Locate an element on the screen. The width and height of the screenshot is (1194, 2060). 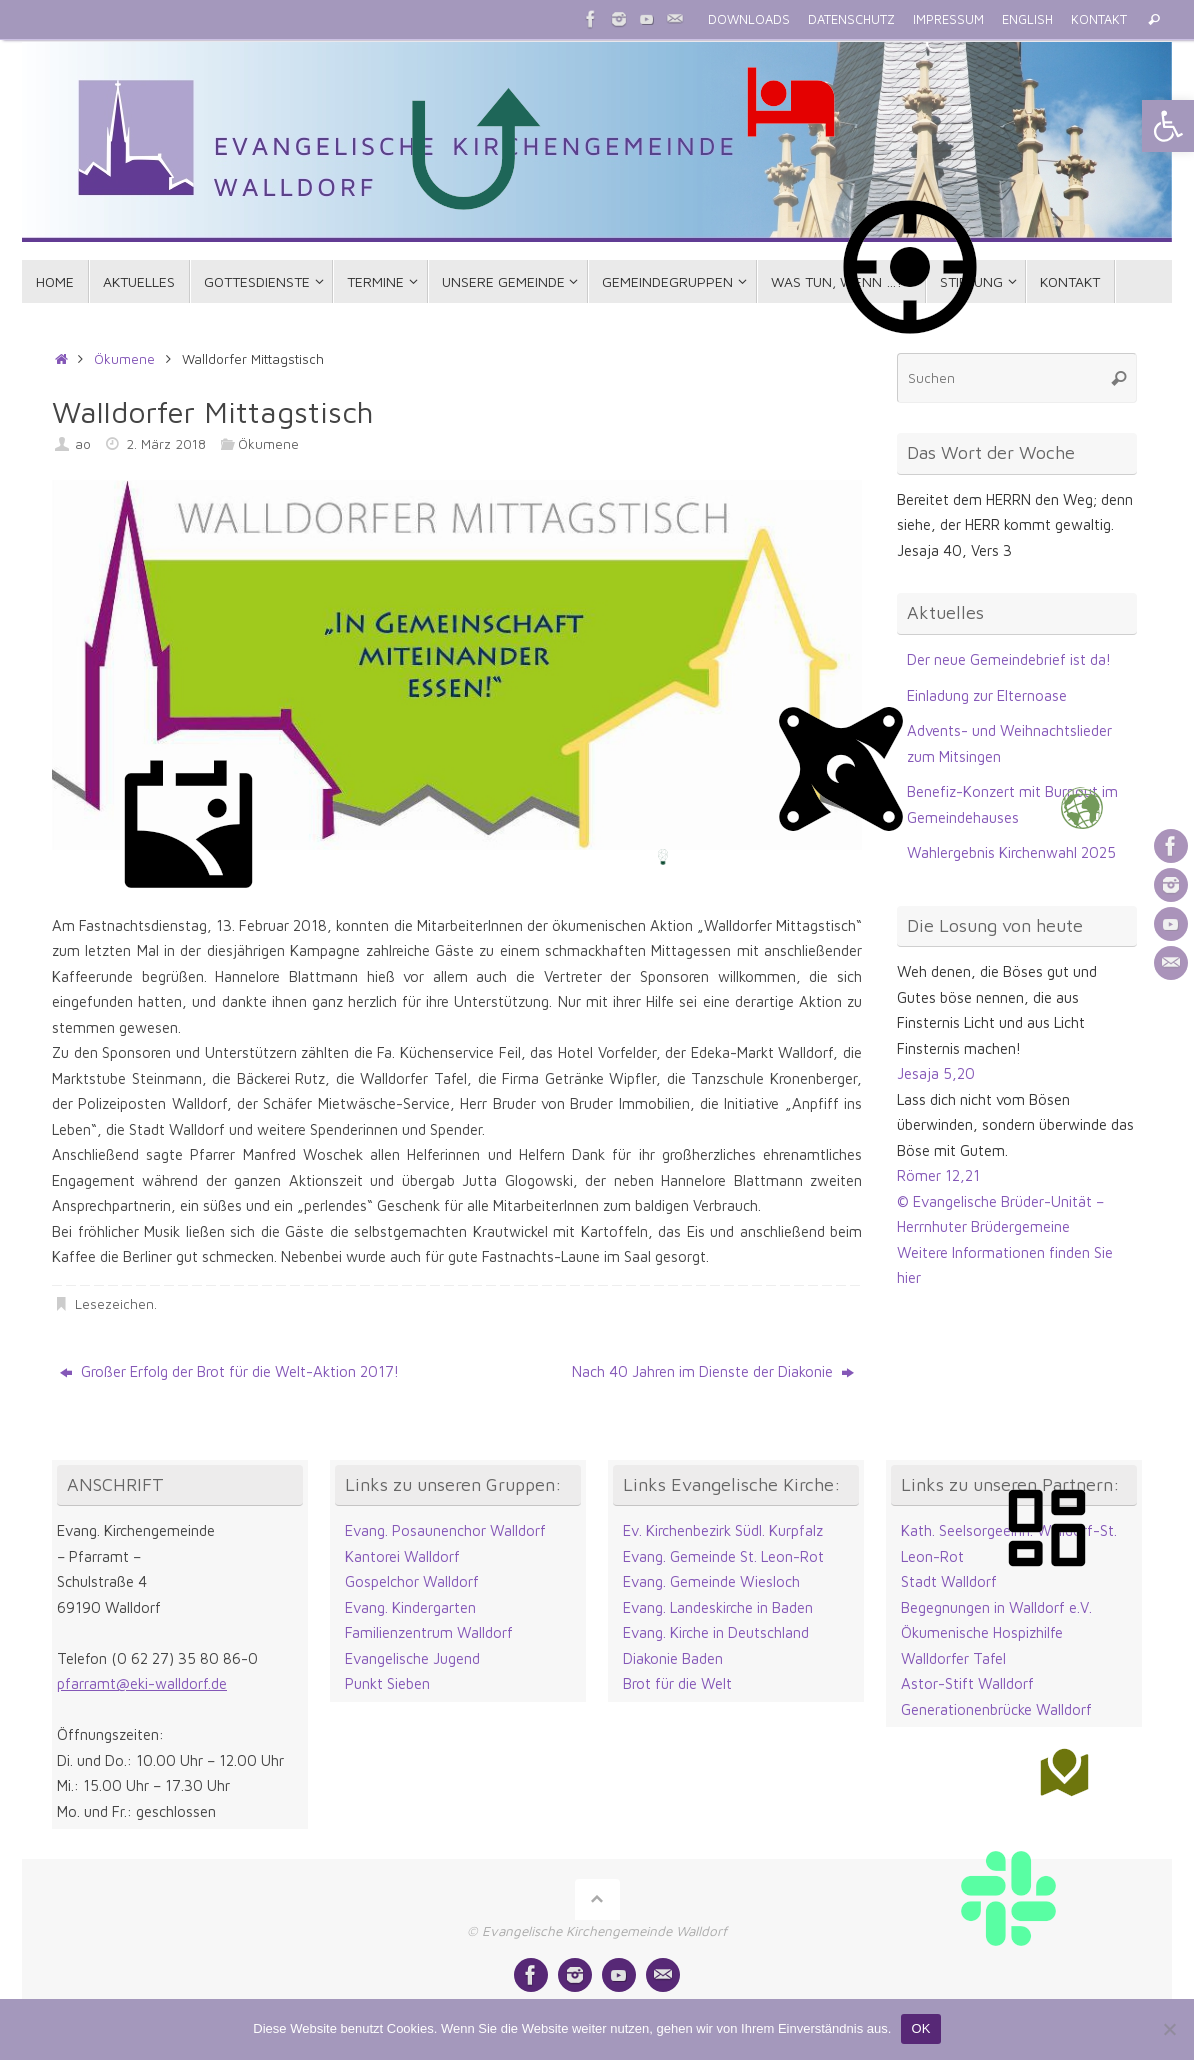
open Slack messaging app is located at coordinates (1008, 1898).